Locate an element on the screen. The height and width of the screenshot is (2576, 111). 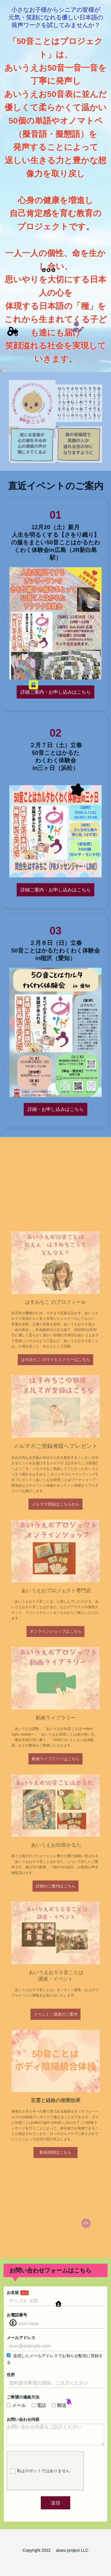
open more options menu is located at coordinates (49, 270).